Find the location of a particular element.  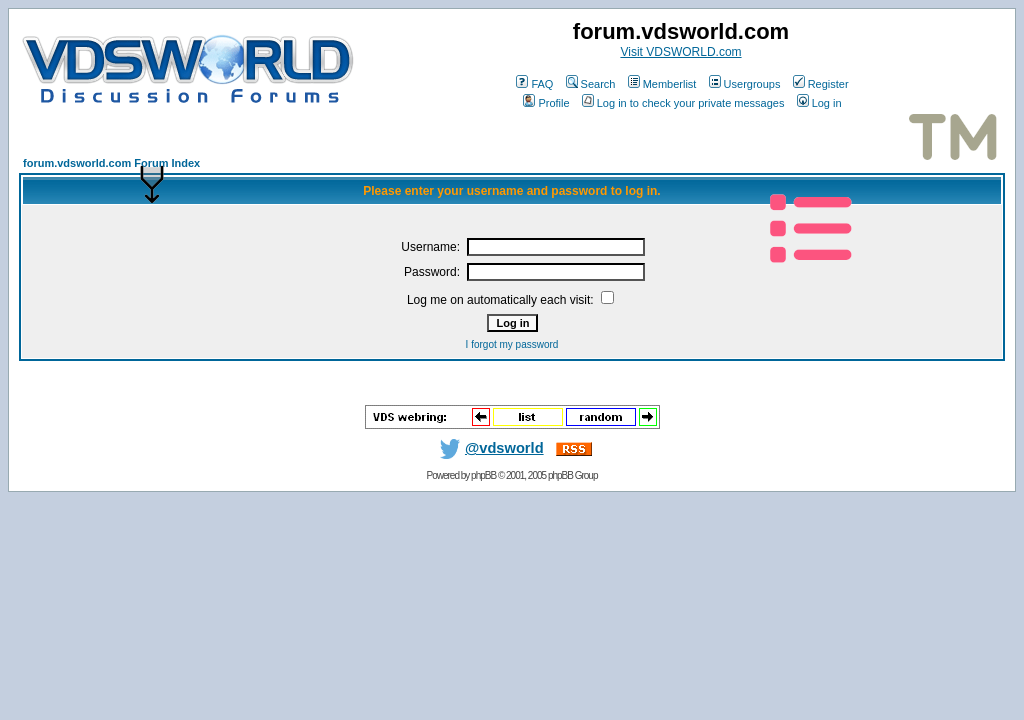

merge branches or items together is located at coordinates (152, 183).